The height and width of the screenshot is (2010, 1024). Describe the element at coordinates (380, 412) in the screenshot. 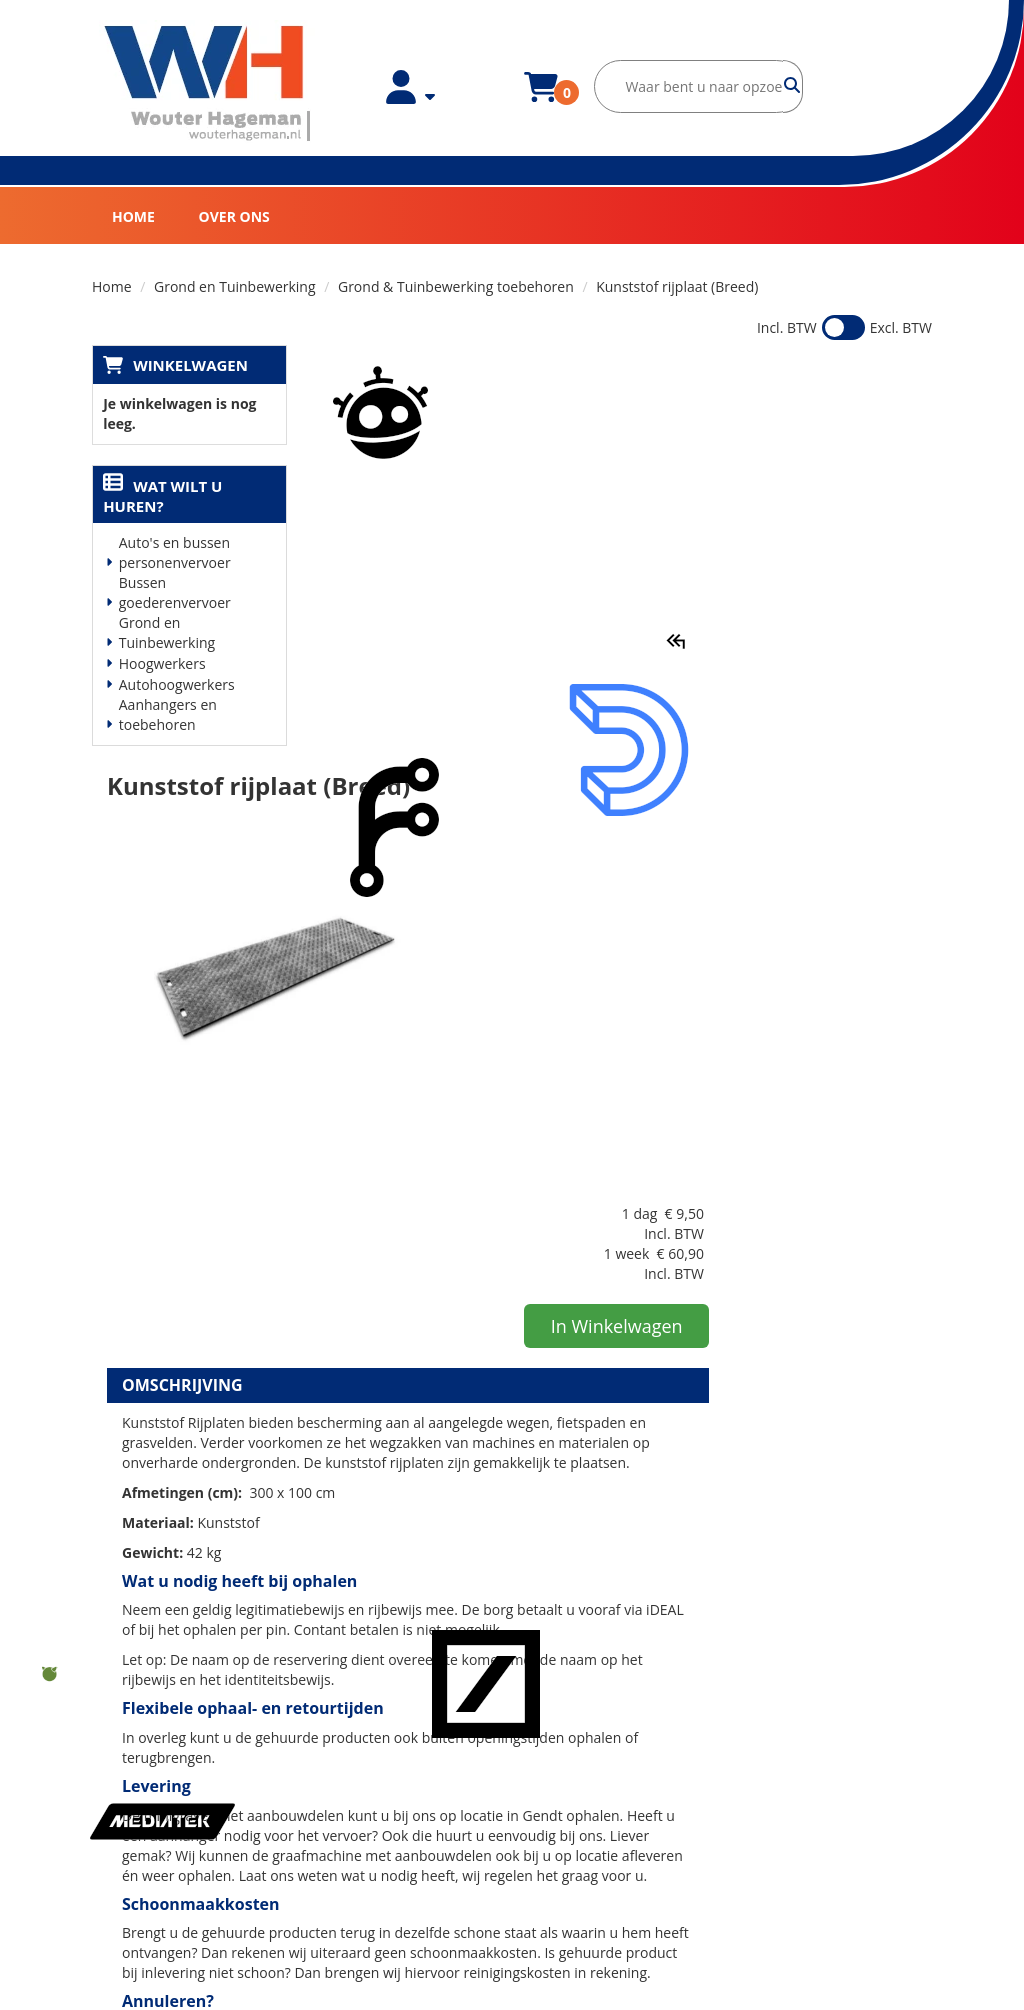

I see `visit freepik website` at that location.